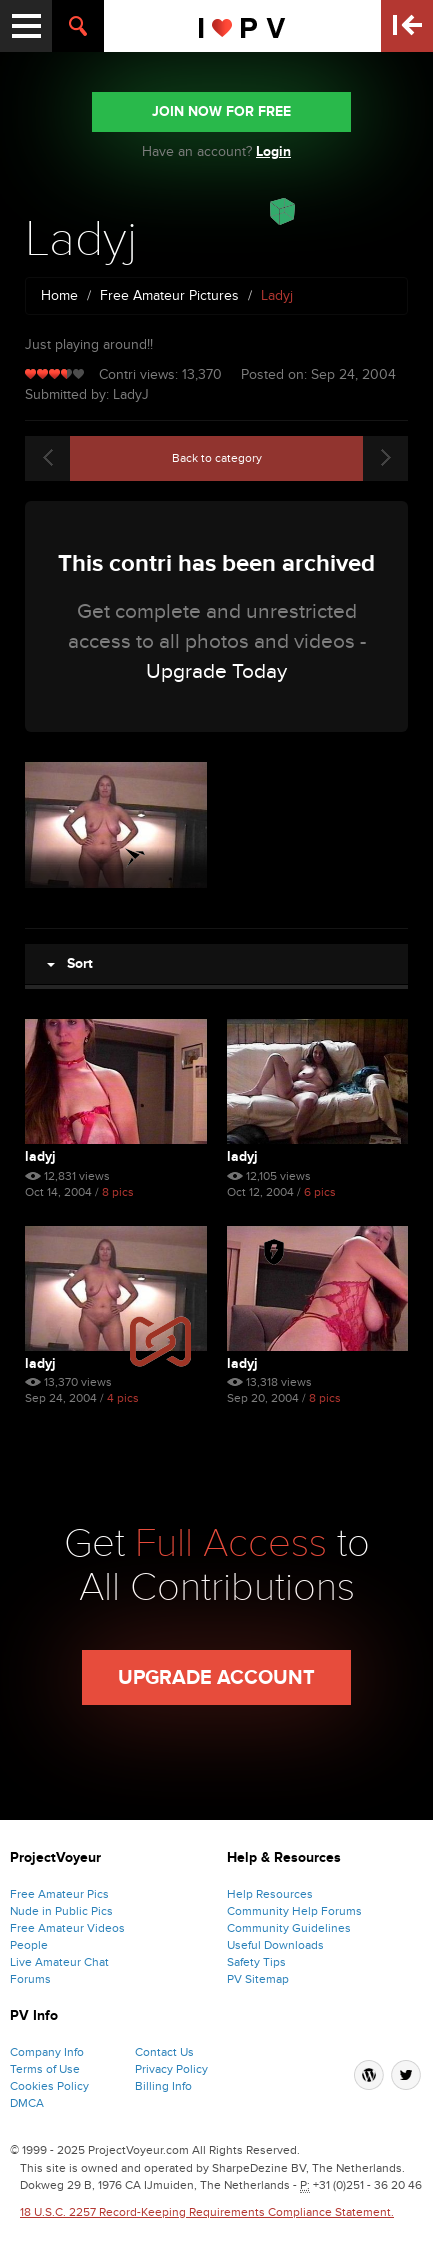  I want to click on open snapcraft app store, so click(135, 858).